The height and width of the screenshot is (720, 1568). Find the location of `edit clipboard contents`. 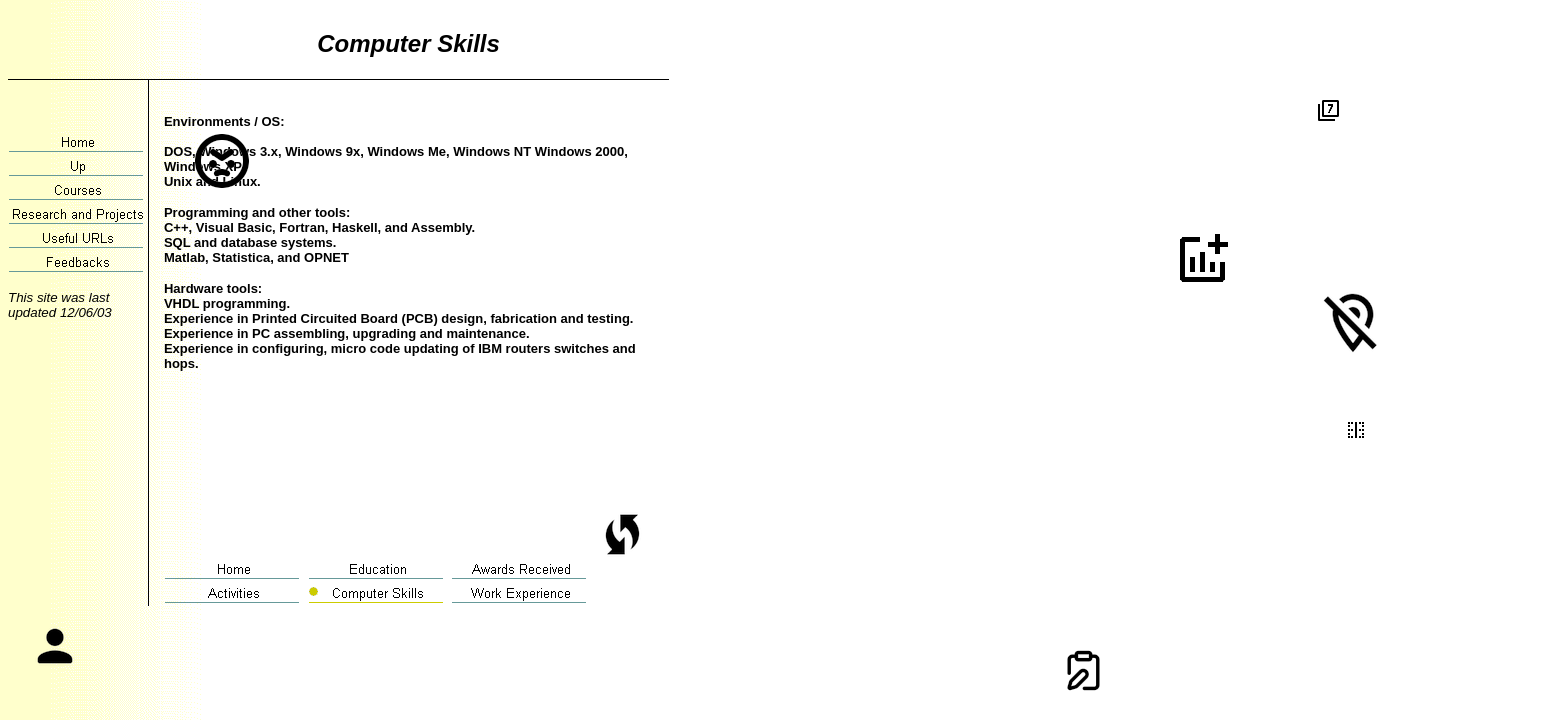

edit clipboard contents is located at coordinates (1083, 670).